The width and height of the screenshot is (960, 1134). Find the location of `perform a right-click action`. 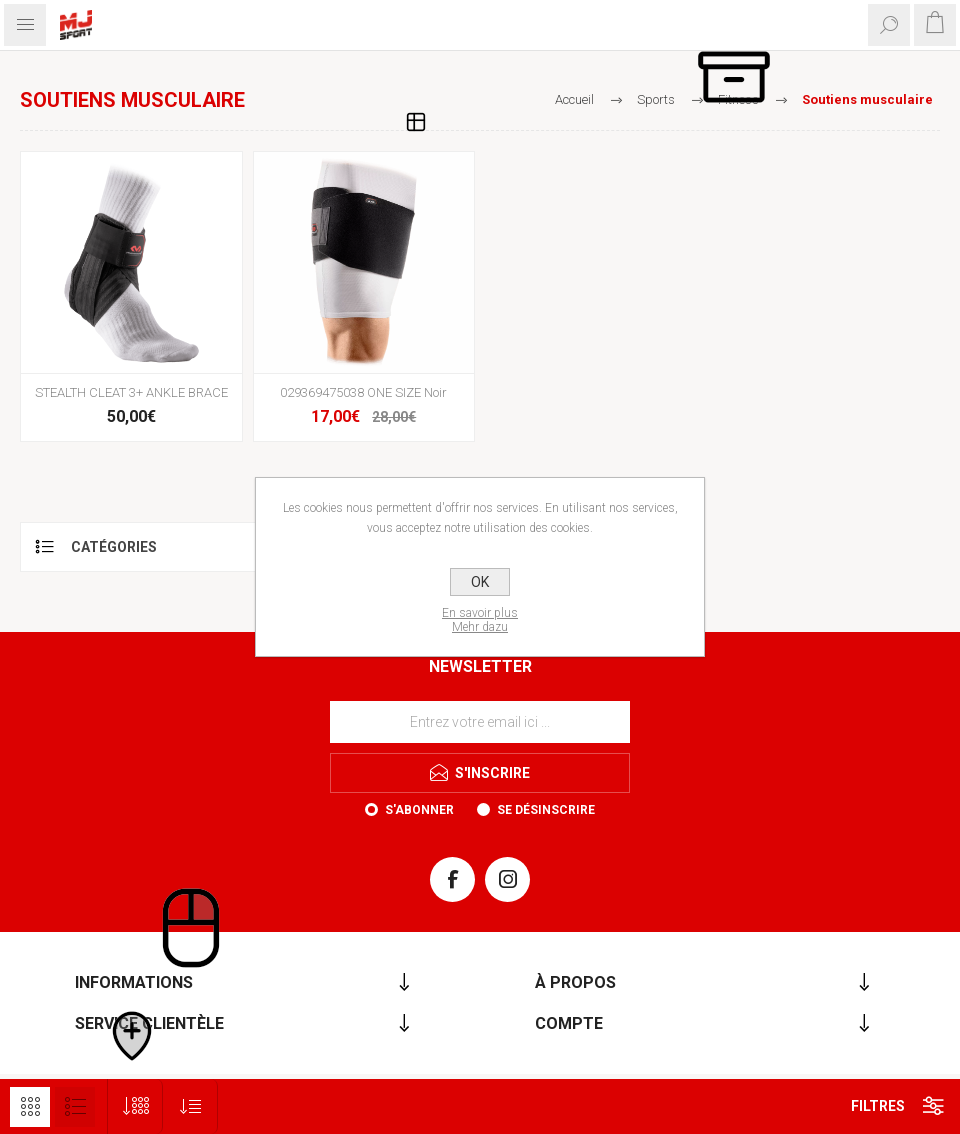

perform a right-click action is located at coordinates (191, 928).